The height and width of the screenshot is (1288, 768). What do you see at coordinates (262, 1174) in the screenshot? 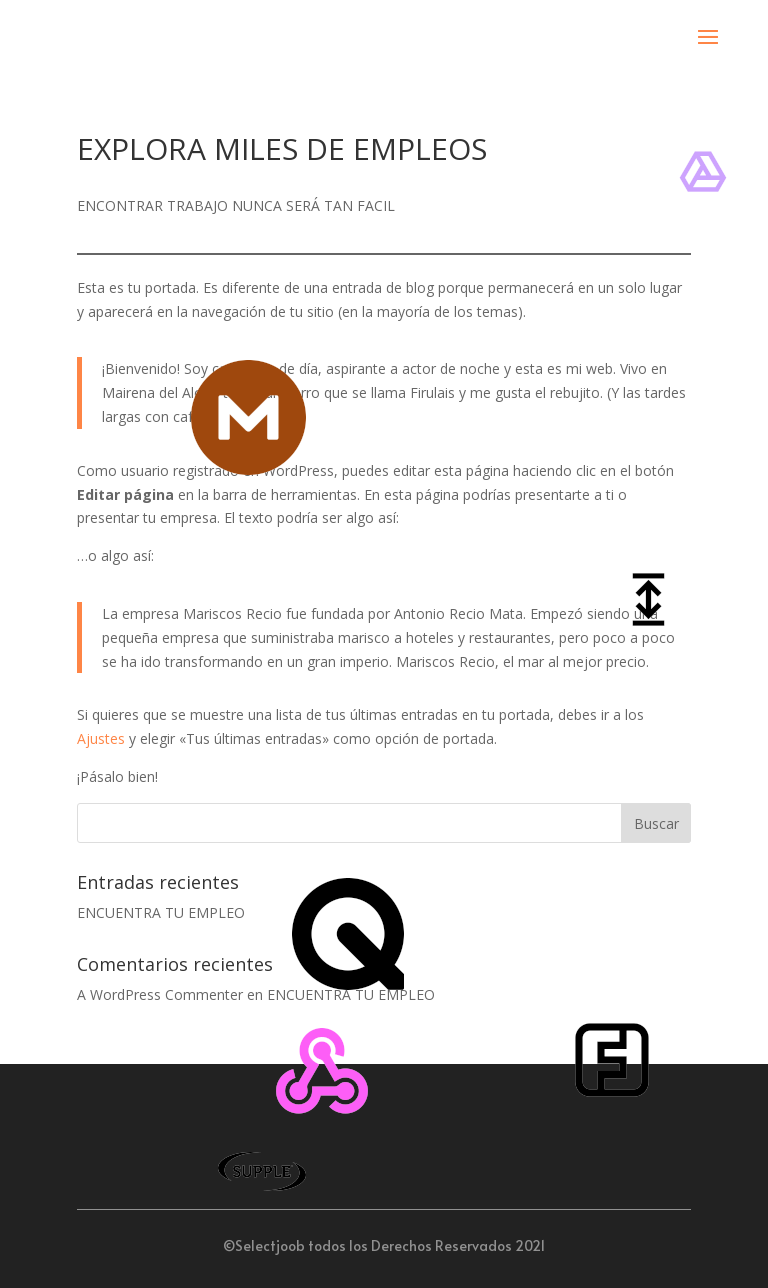
I see `supple brand logo` at bounding box center [262, 1174].